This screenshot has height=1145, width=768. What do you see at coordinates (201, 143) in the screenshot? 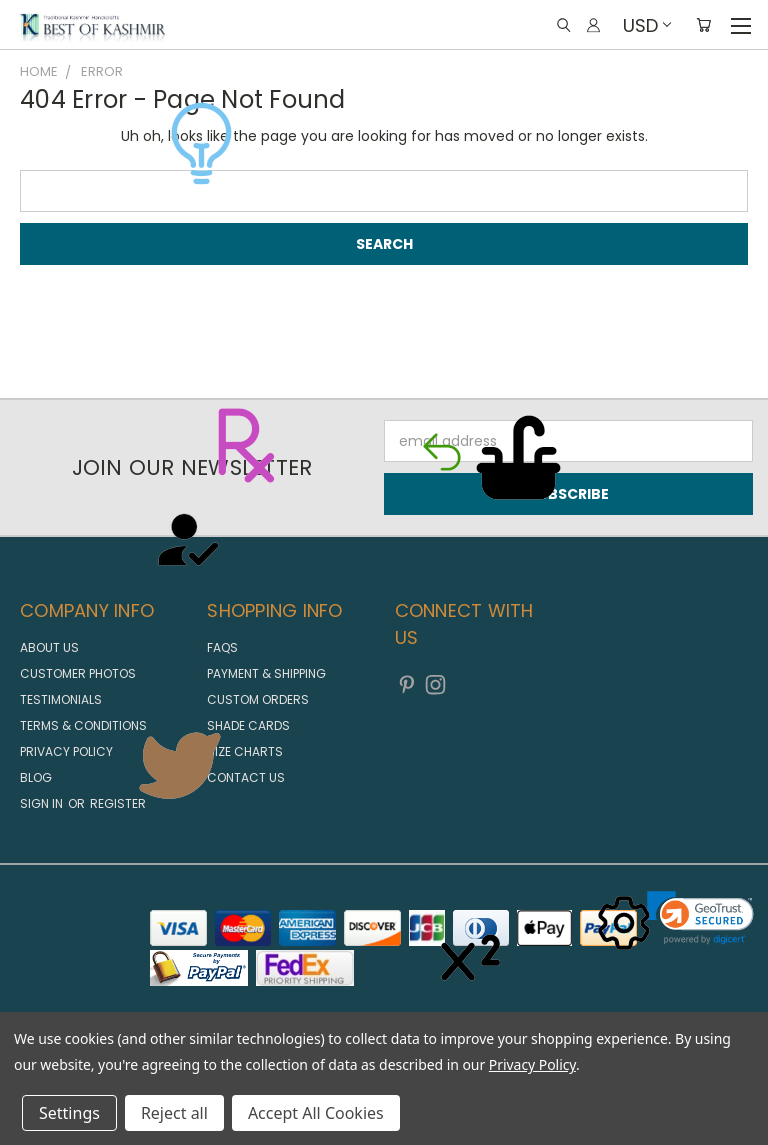
I see `view tips or suggestions` at bounding box center [201, 143].